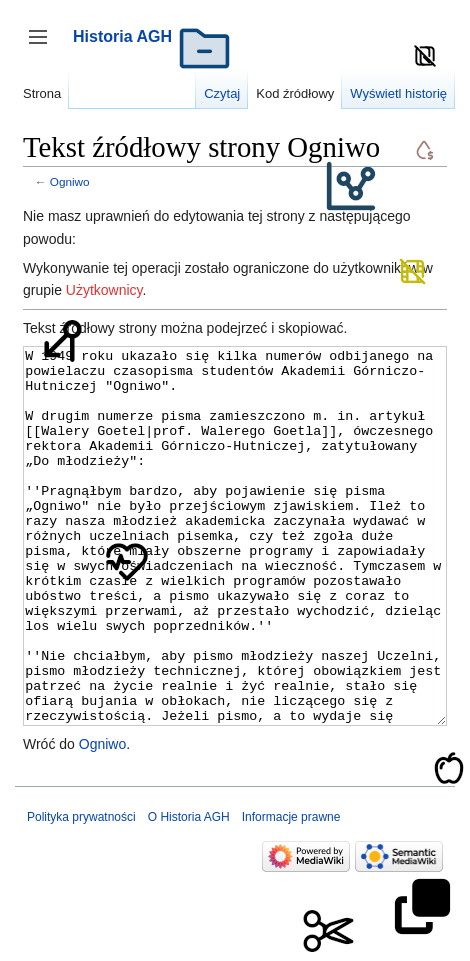  What do you see at coordinates (63, 341) in the screenshot?
I see `take the first left exit at the roundabout` at bounding box center [63, 341].